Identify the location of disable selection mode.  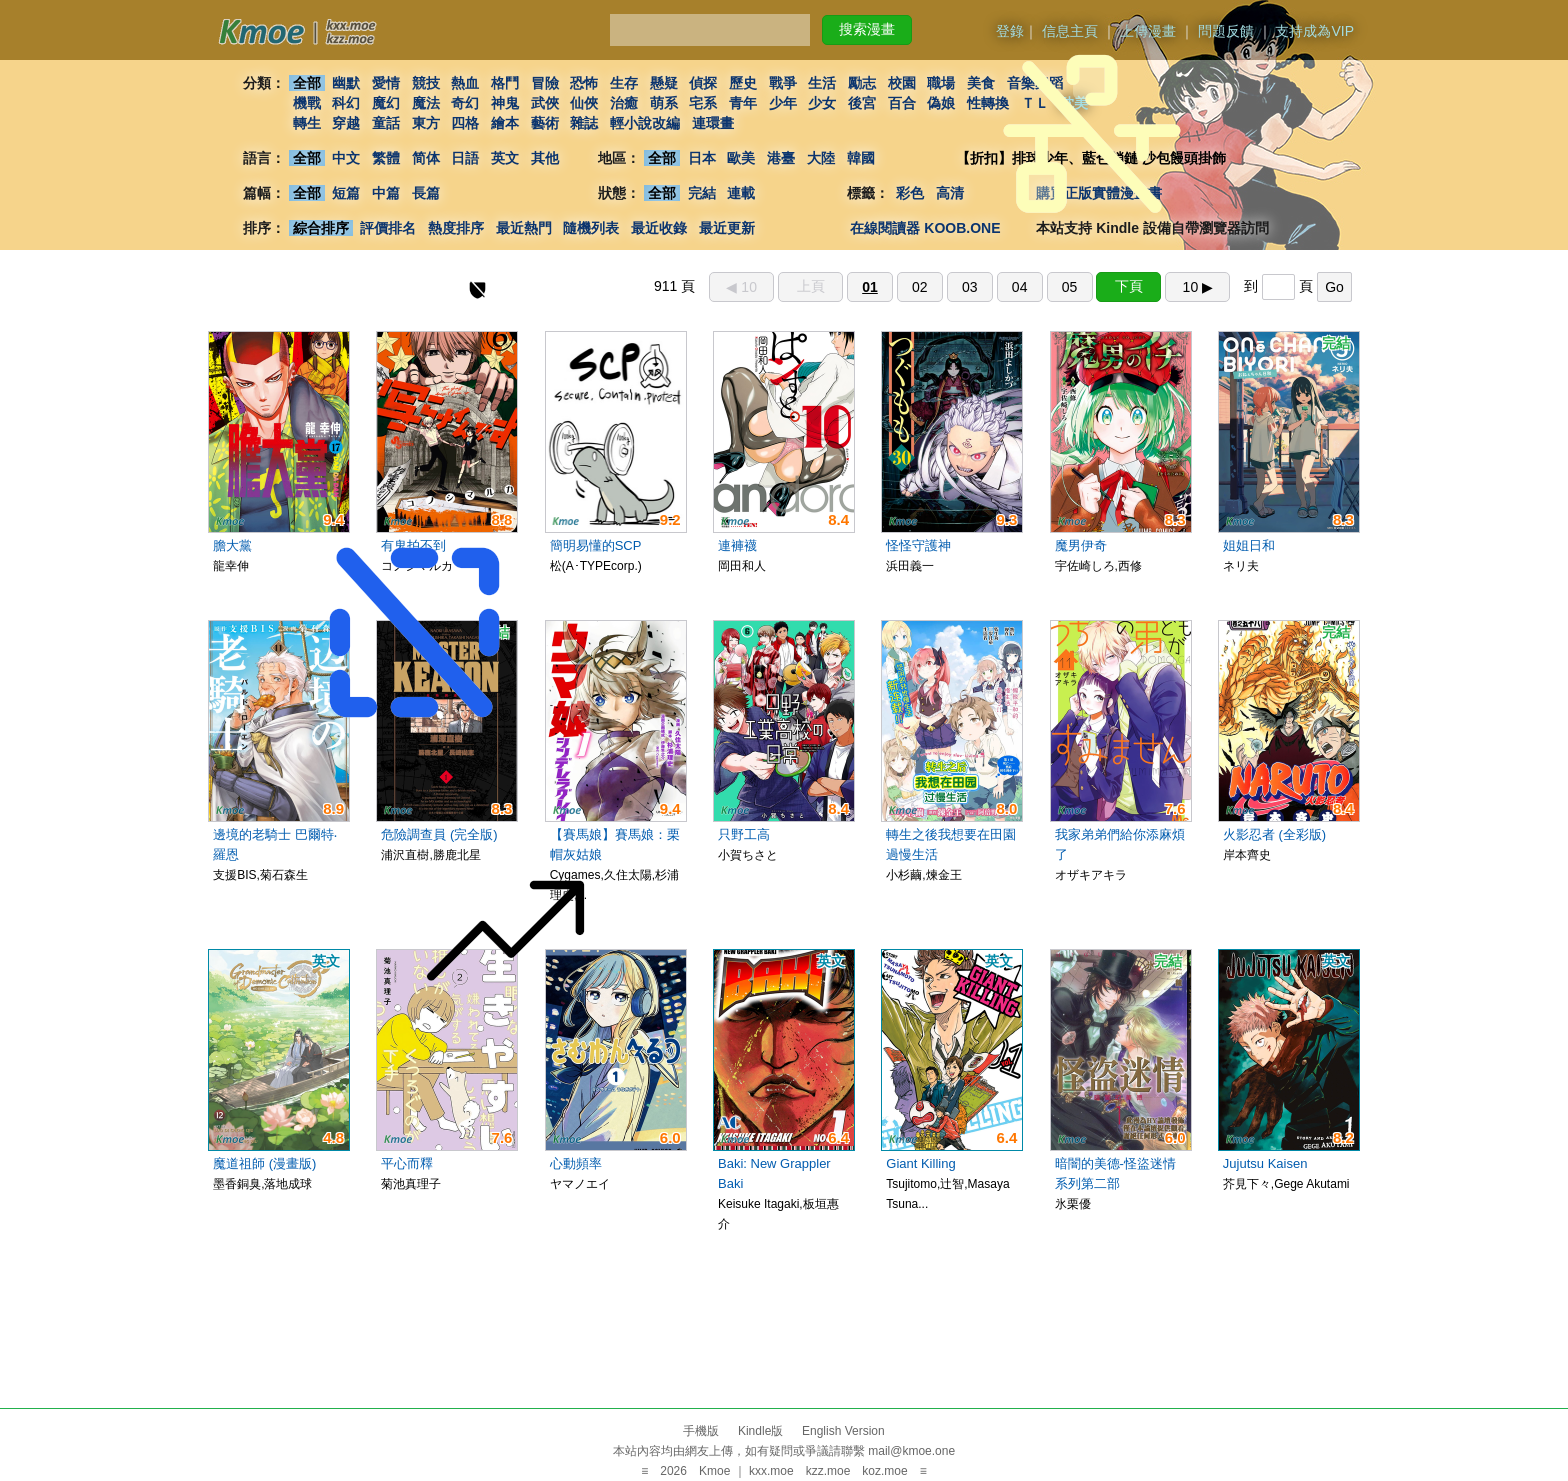
(414, 632).